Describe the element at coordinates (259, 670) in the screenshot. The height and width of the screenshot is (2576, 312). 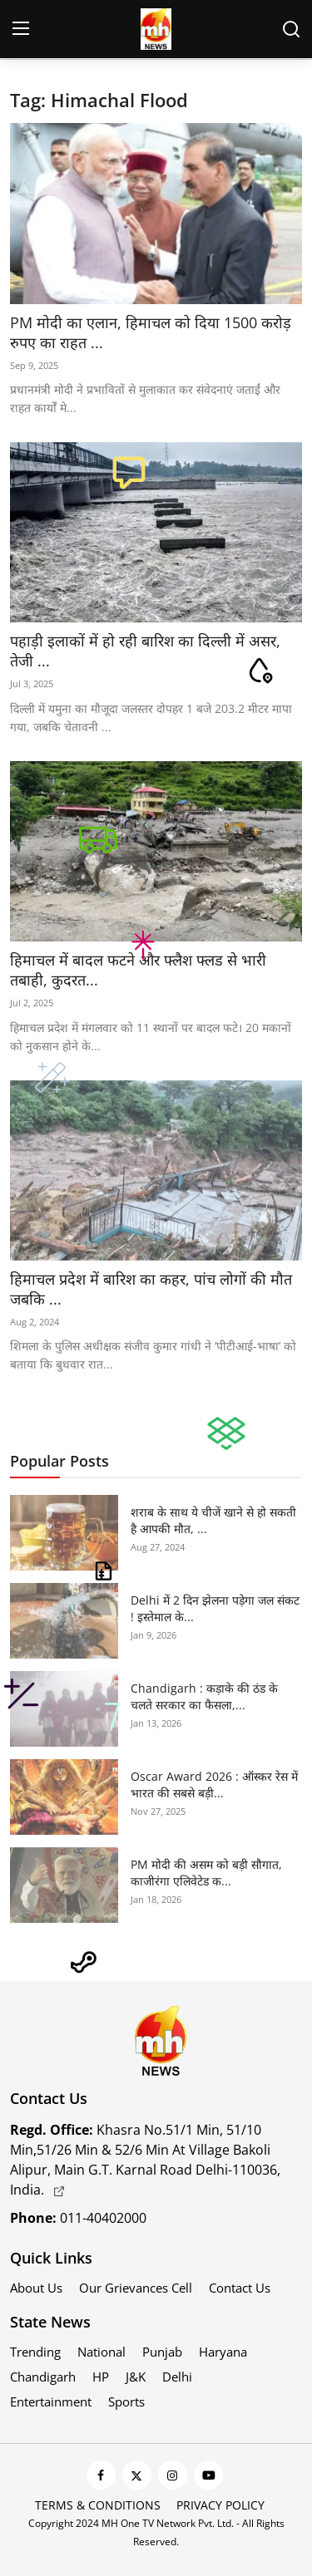
I see `view water source location` at that location.